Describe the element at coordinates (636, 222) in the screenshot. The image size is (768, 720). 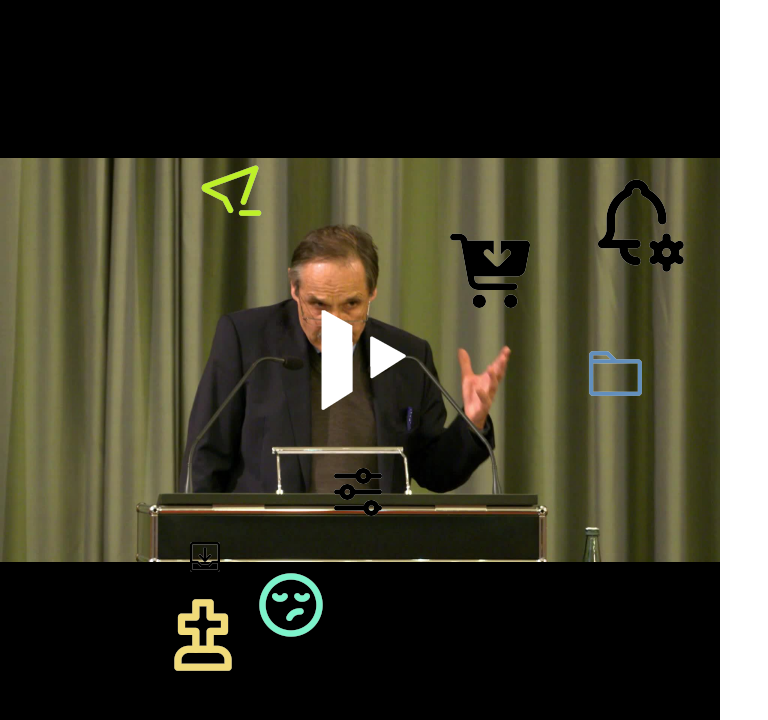
I see `access notification settings` at that location.